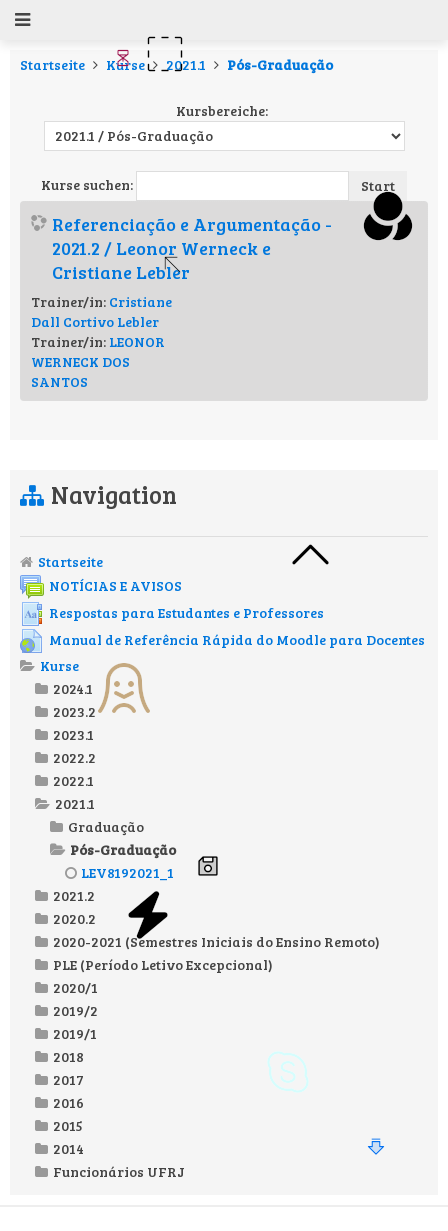  What do you see at coordinates (165, 54) in the screenshot?
I see `select an area or region` at bounding box center [165, 54].